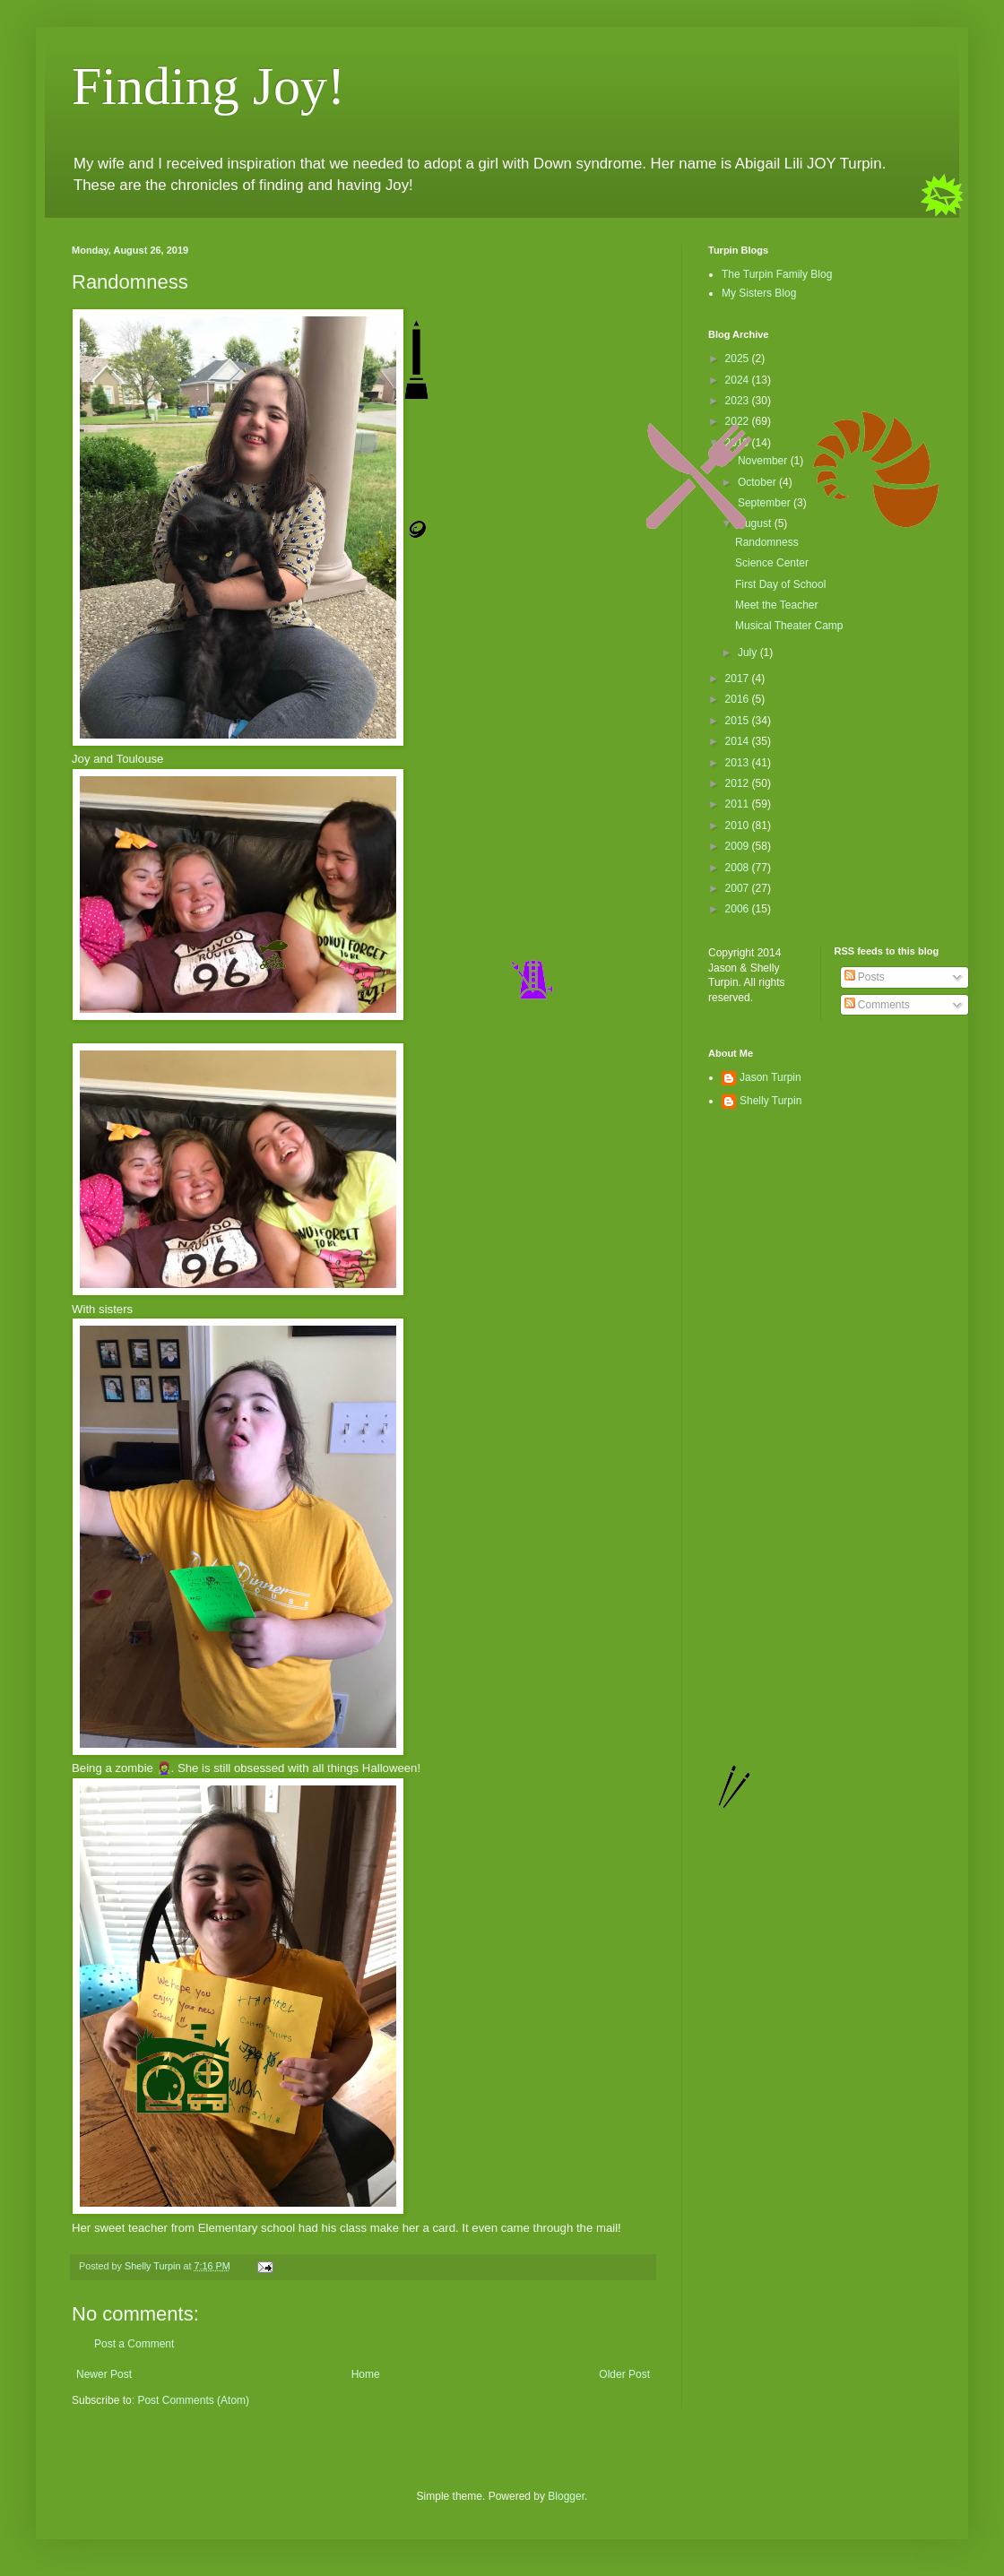 The image size is (1004, 2576). I want to click on indicates a wind or air-based ability, so click(417, 529).